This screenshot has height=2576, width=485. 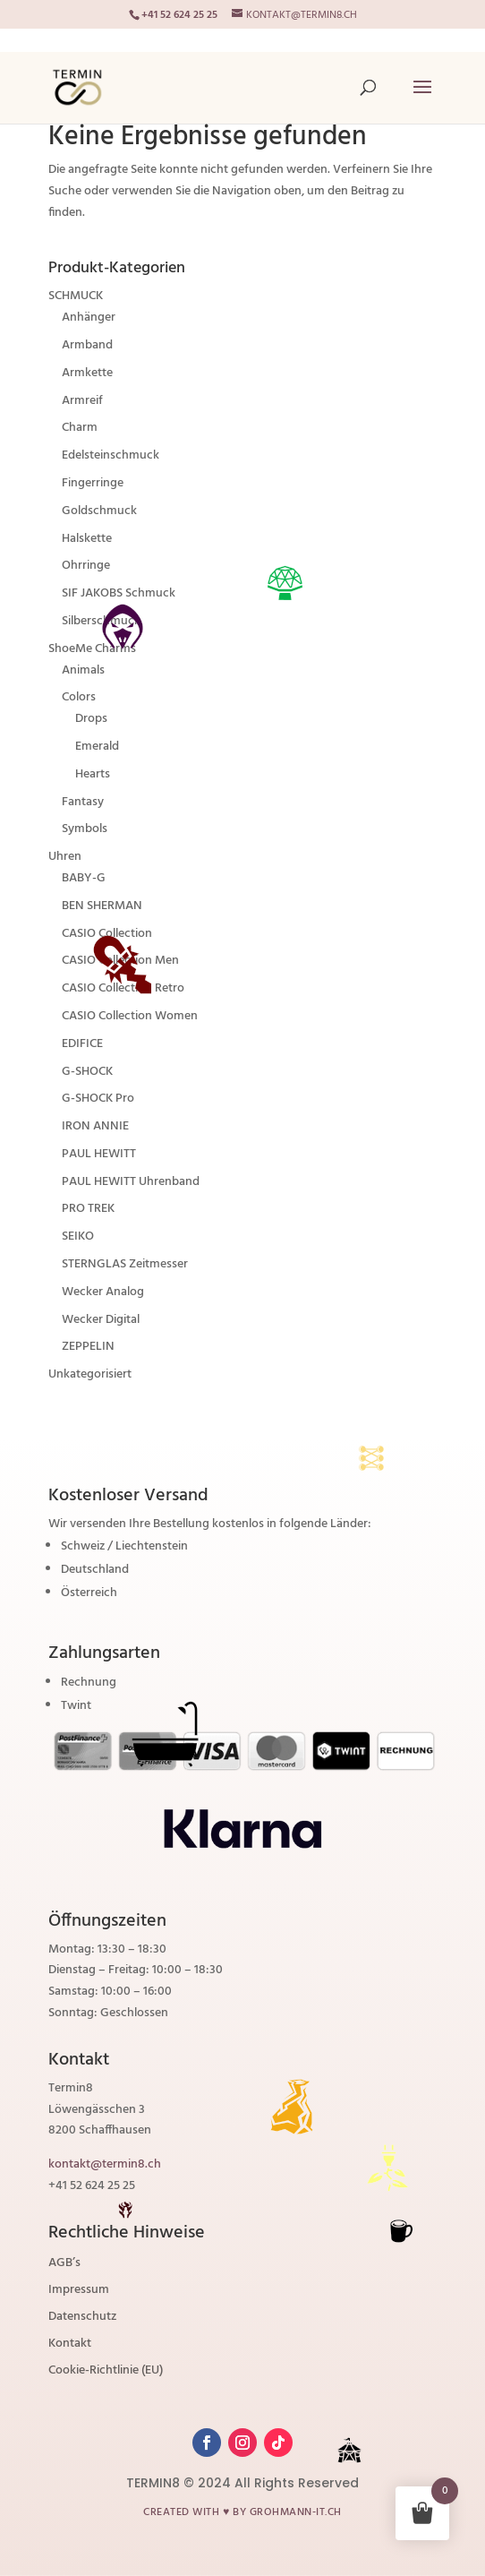 I want to click on neural network or machine learning feature, so click(x=371, y=1458).